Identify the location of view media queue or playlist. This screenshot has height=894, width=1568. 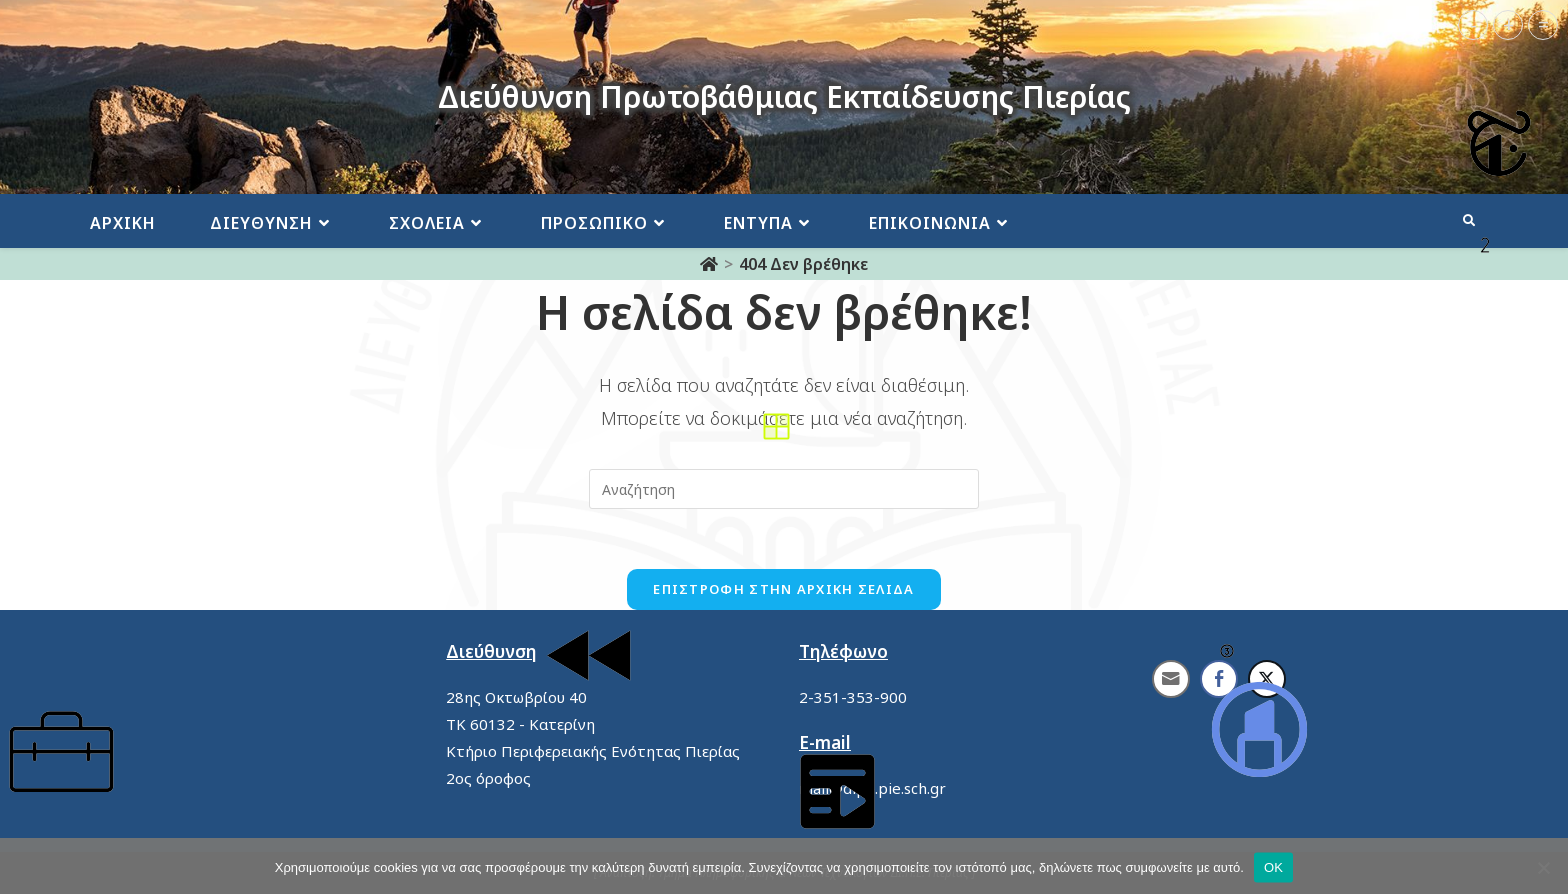
(837, 791).